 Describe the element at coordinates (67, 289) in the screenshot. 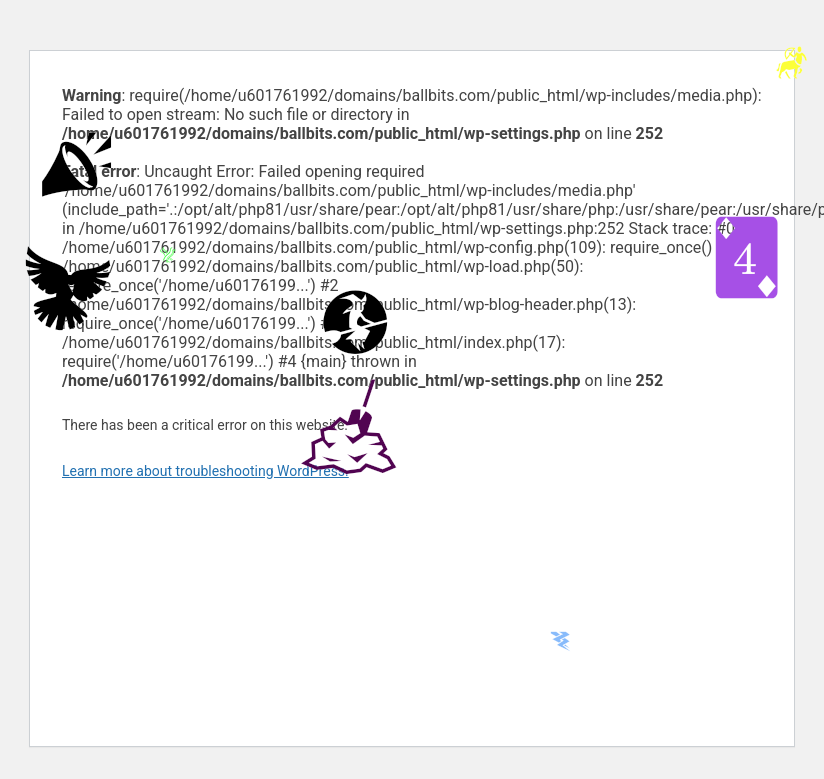

I see `indicates peace or harmony state` at that location.